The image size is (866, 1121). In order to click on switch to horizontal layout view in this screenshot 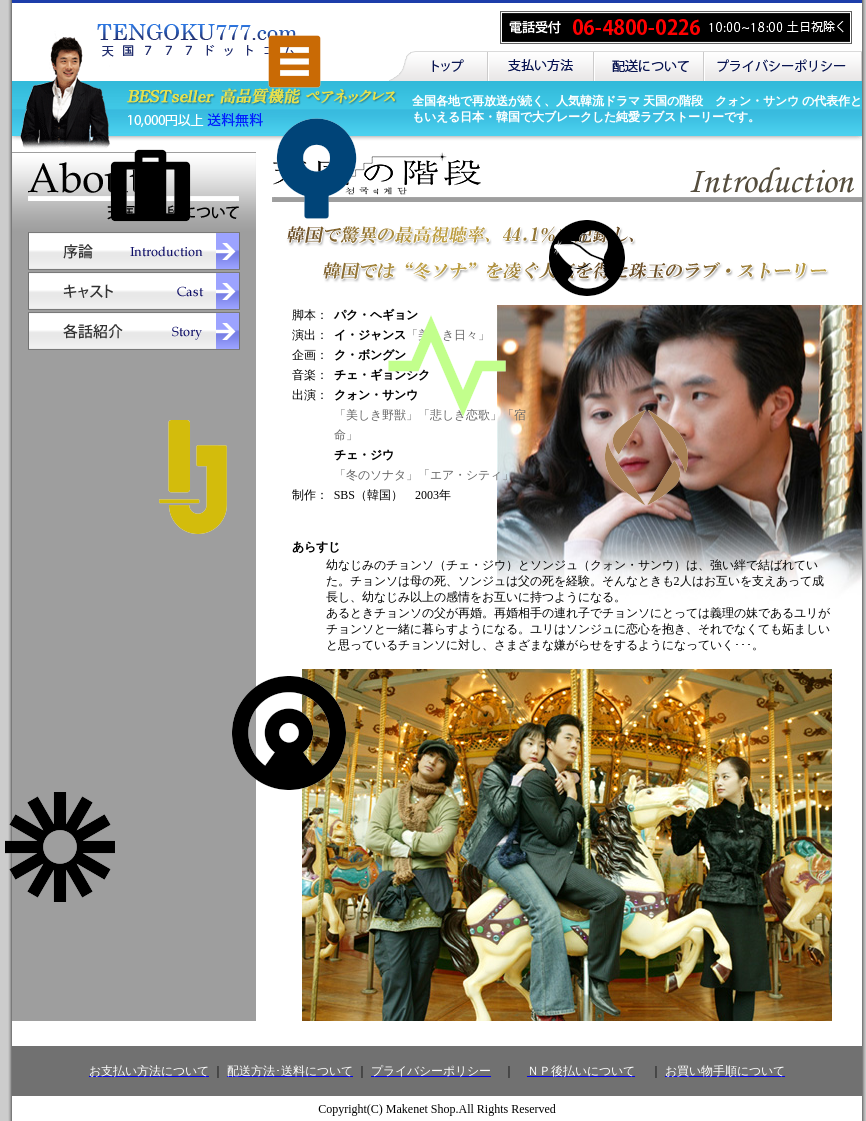, I will do `click(294, 61)`.